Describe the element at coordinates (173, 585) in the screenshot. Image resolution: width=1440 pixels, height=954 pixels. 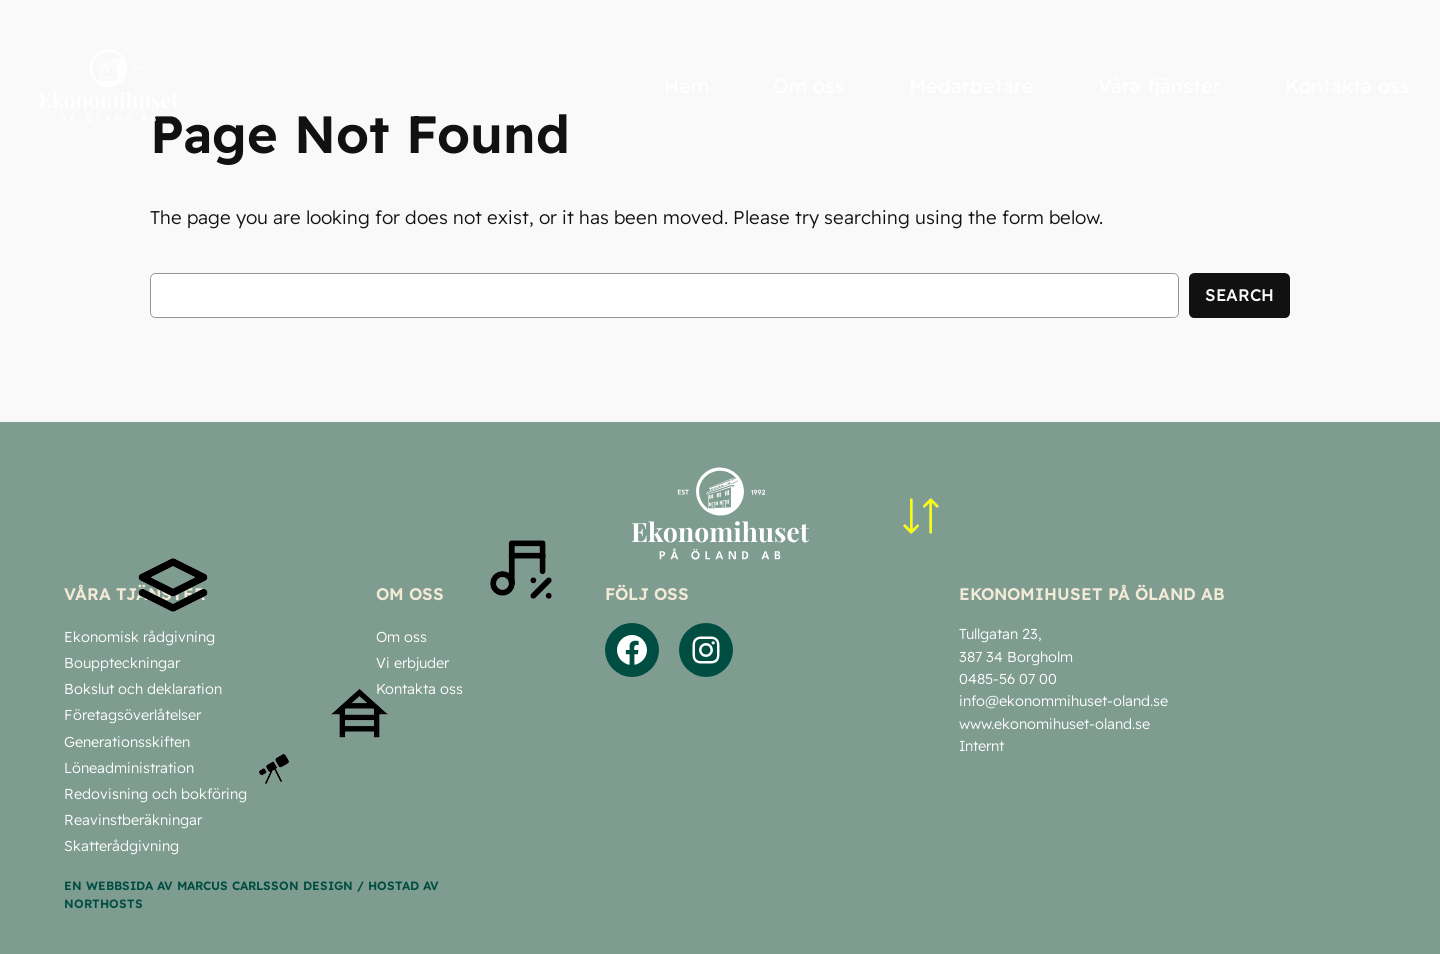
I see `view layers or stacked content` at that location.